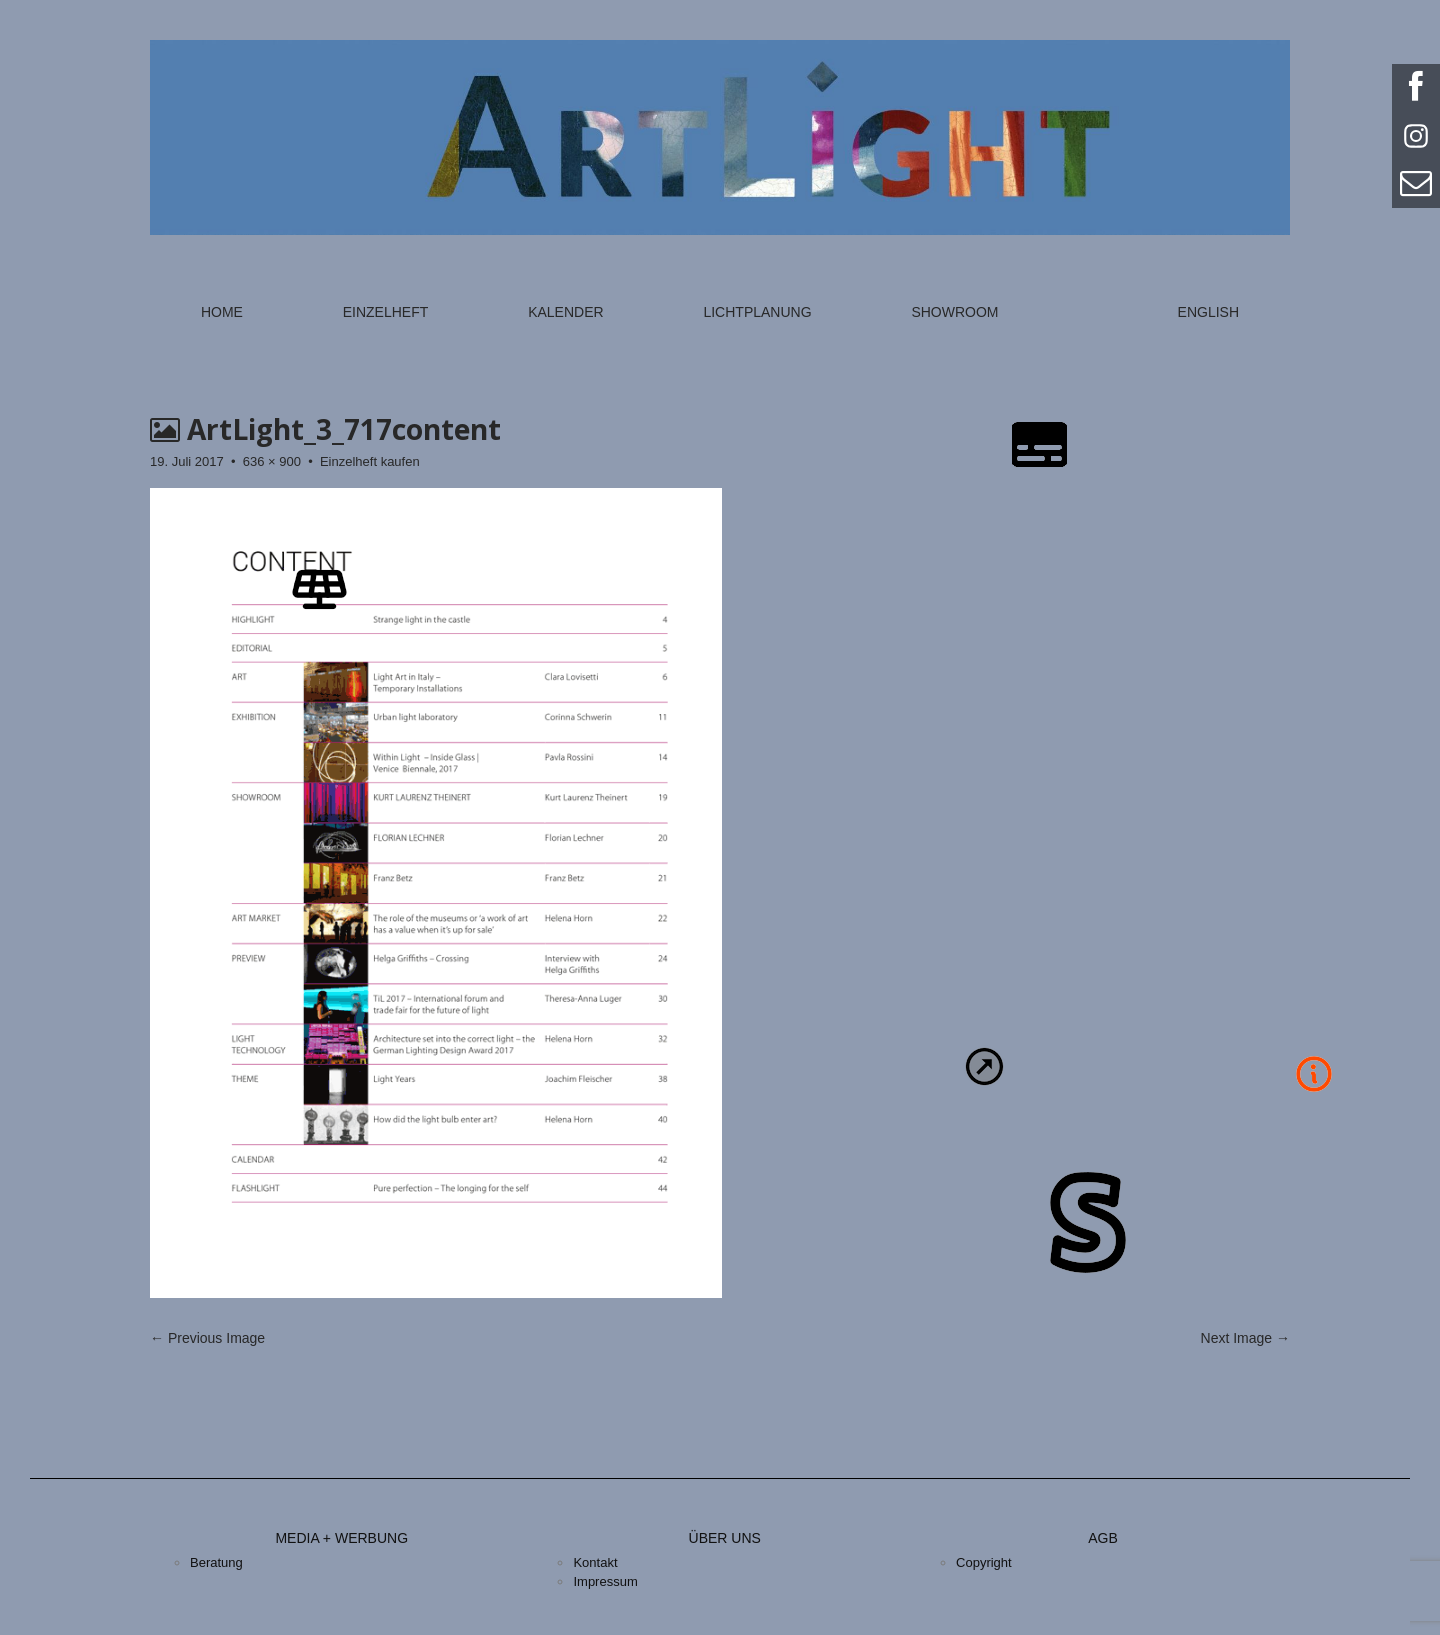  Describe the element at coordinates (1039, 444) in the screenshot. I see `enable subtitles or closed captions` at that location.